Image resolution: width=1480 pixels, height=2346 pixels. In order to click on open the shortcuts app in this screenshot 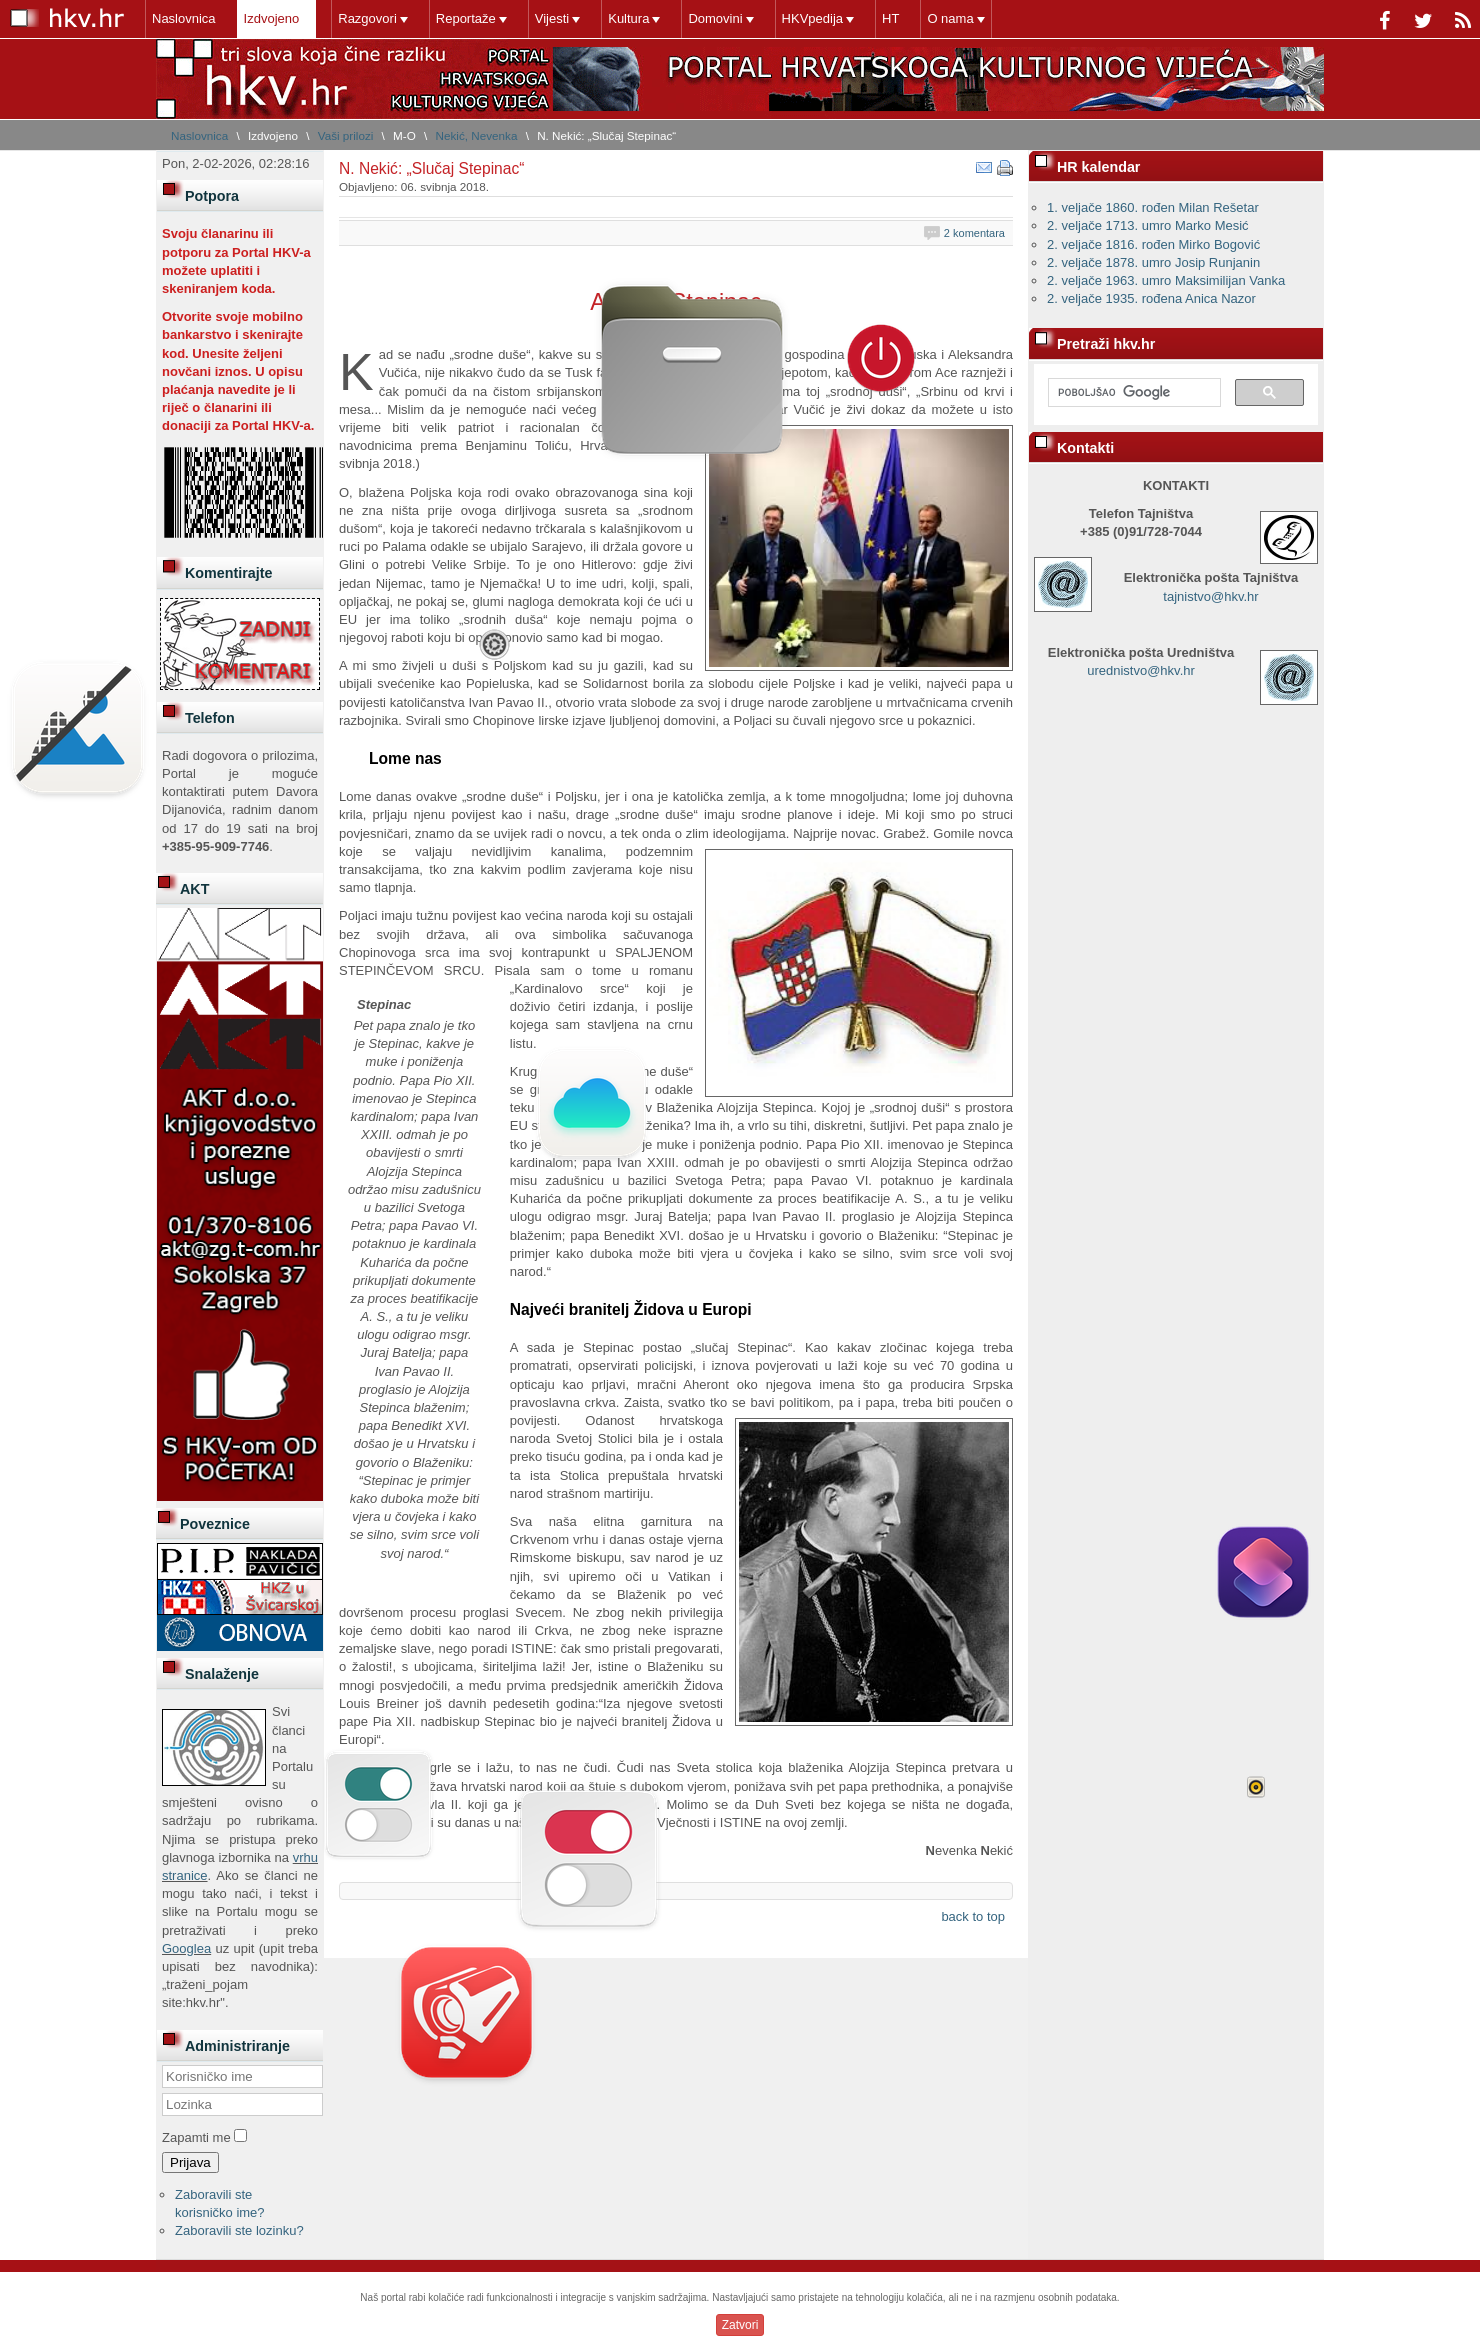, I will do `click(1263, 1572)`.